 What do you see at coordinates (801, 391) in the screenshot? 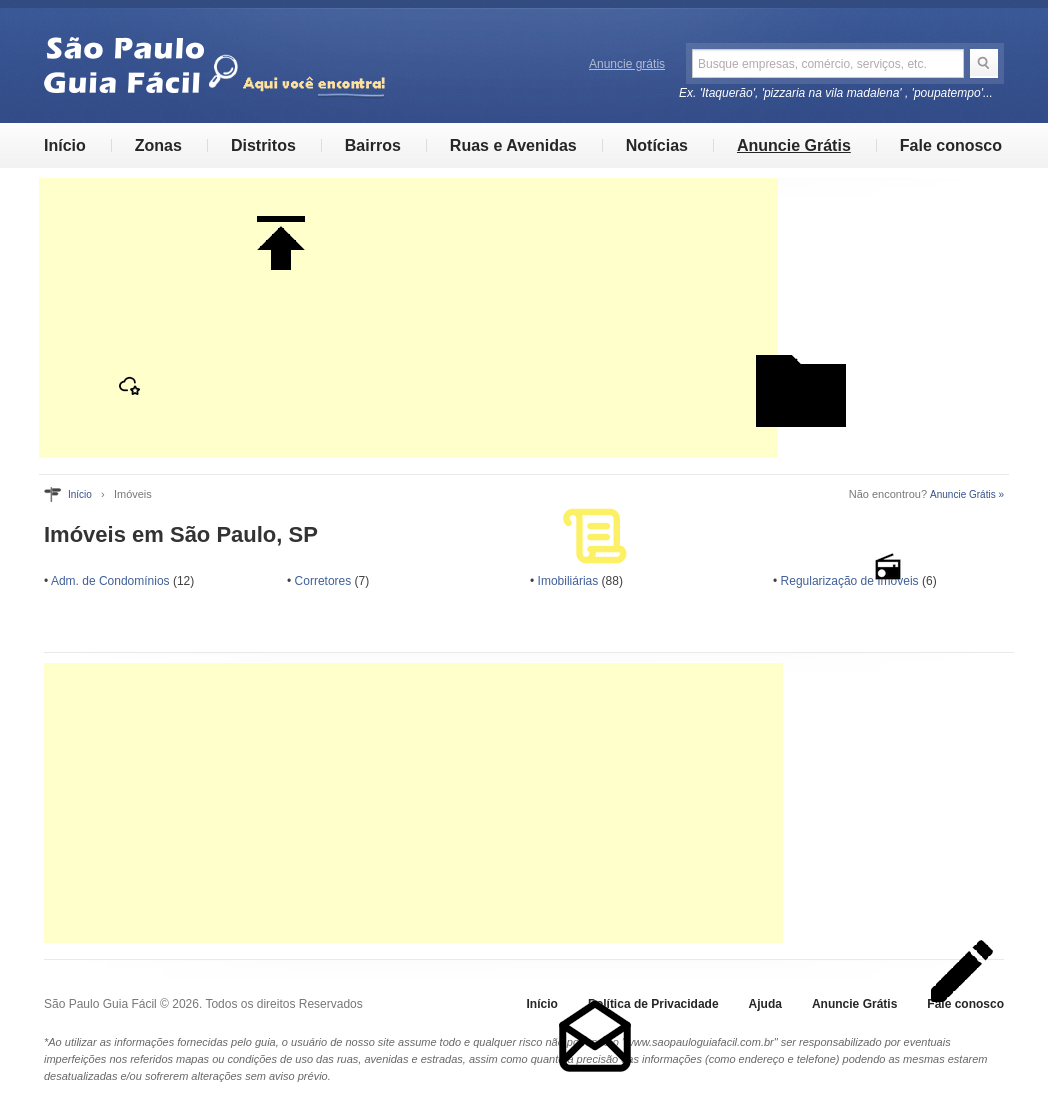
I see `access your files and documents` at bounding box center [801, 391].